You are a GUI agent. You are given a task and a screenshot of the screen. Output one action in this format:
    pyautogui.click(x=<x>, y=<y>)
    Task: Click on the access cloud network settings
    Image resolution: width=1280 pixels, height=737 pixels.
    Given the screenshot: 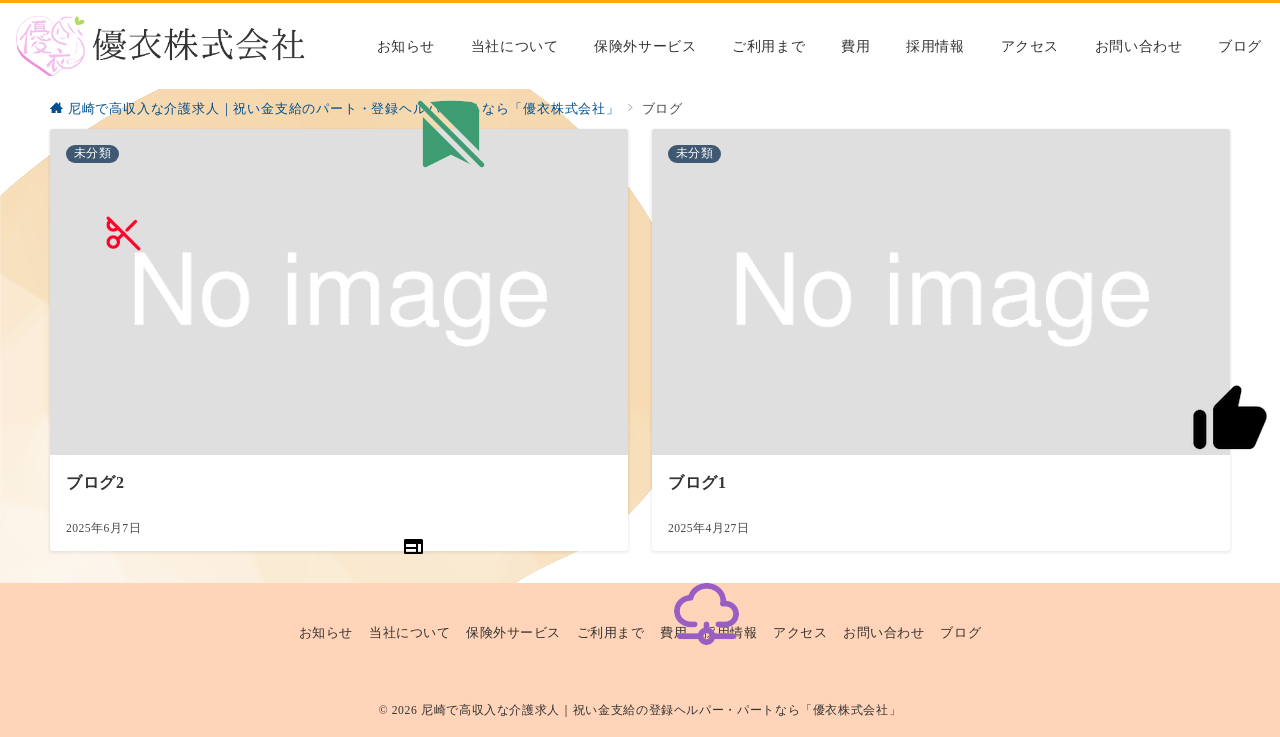 What is the action you would take?
    pyautogui.click(x=706, y=612)
    